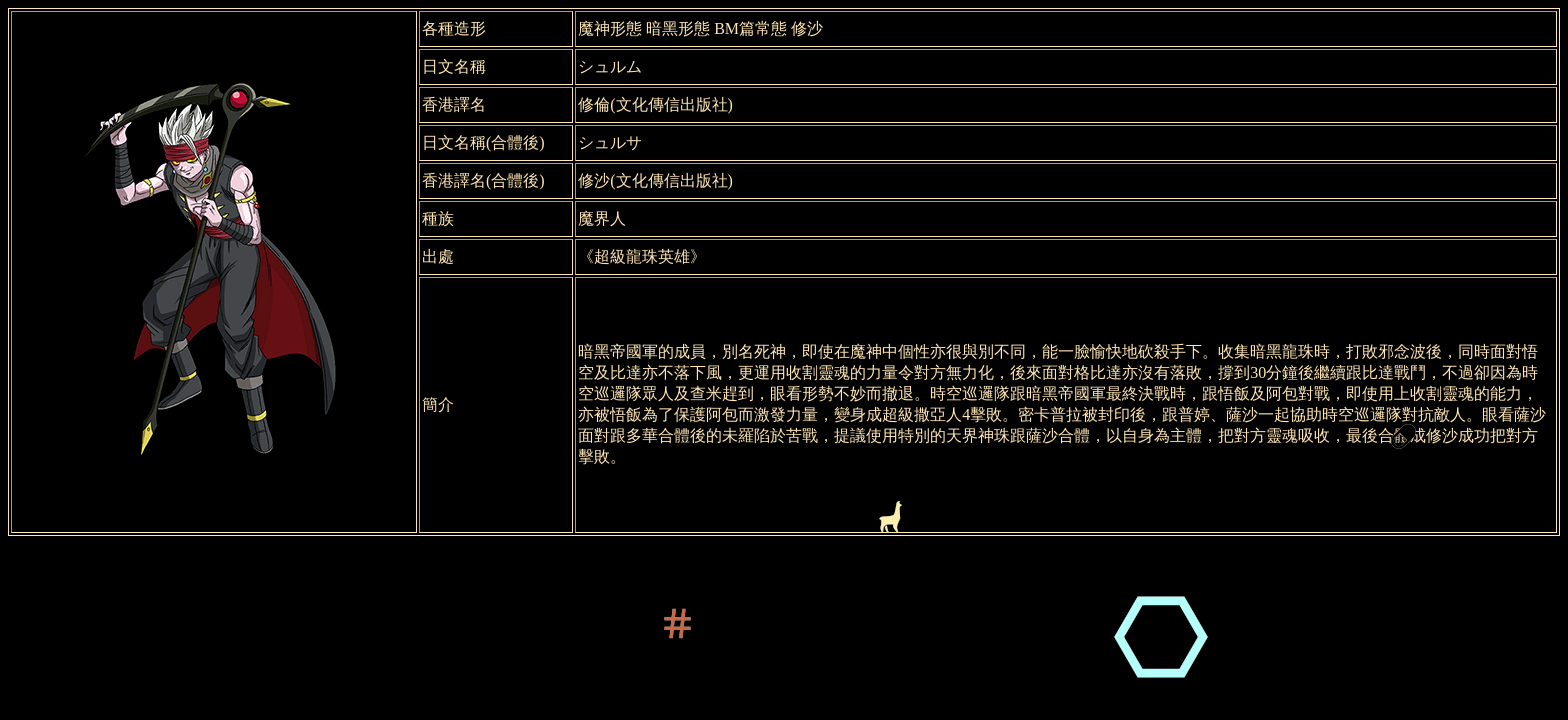 This screenshot has width=1568, height=720. What do you see at coordinates (677, 623) in the screenshot?
I see `add a hashtag or tag to content` at bounding box center [677, 623].